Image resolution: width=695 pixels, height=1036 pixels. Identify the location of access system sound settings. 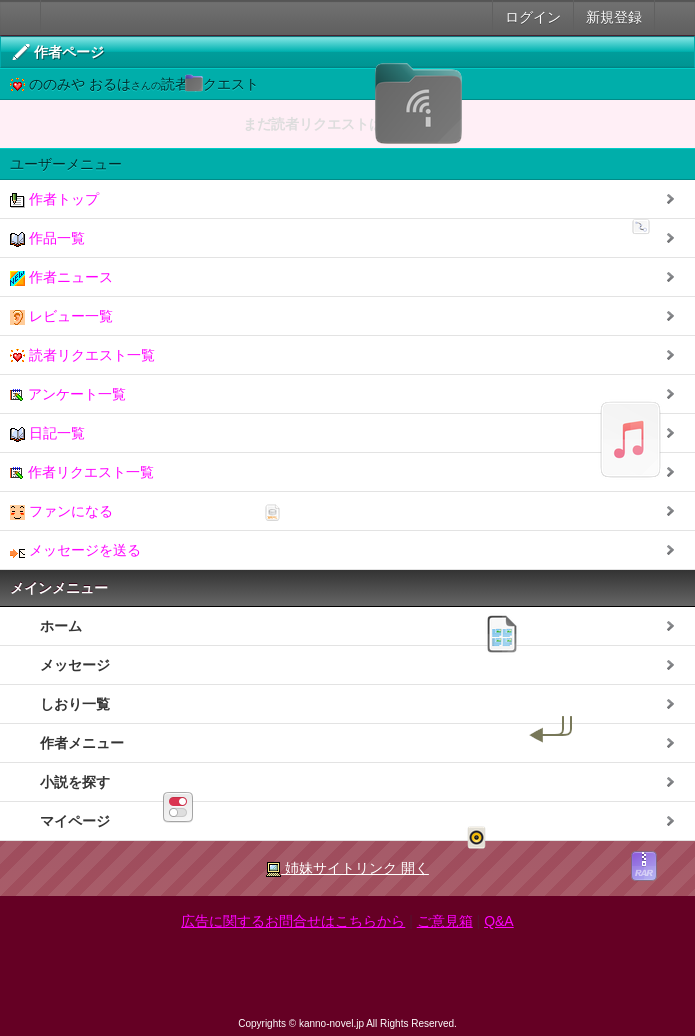
(476, 837).